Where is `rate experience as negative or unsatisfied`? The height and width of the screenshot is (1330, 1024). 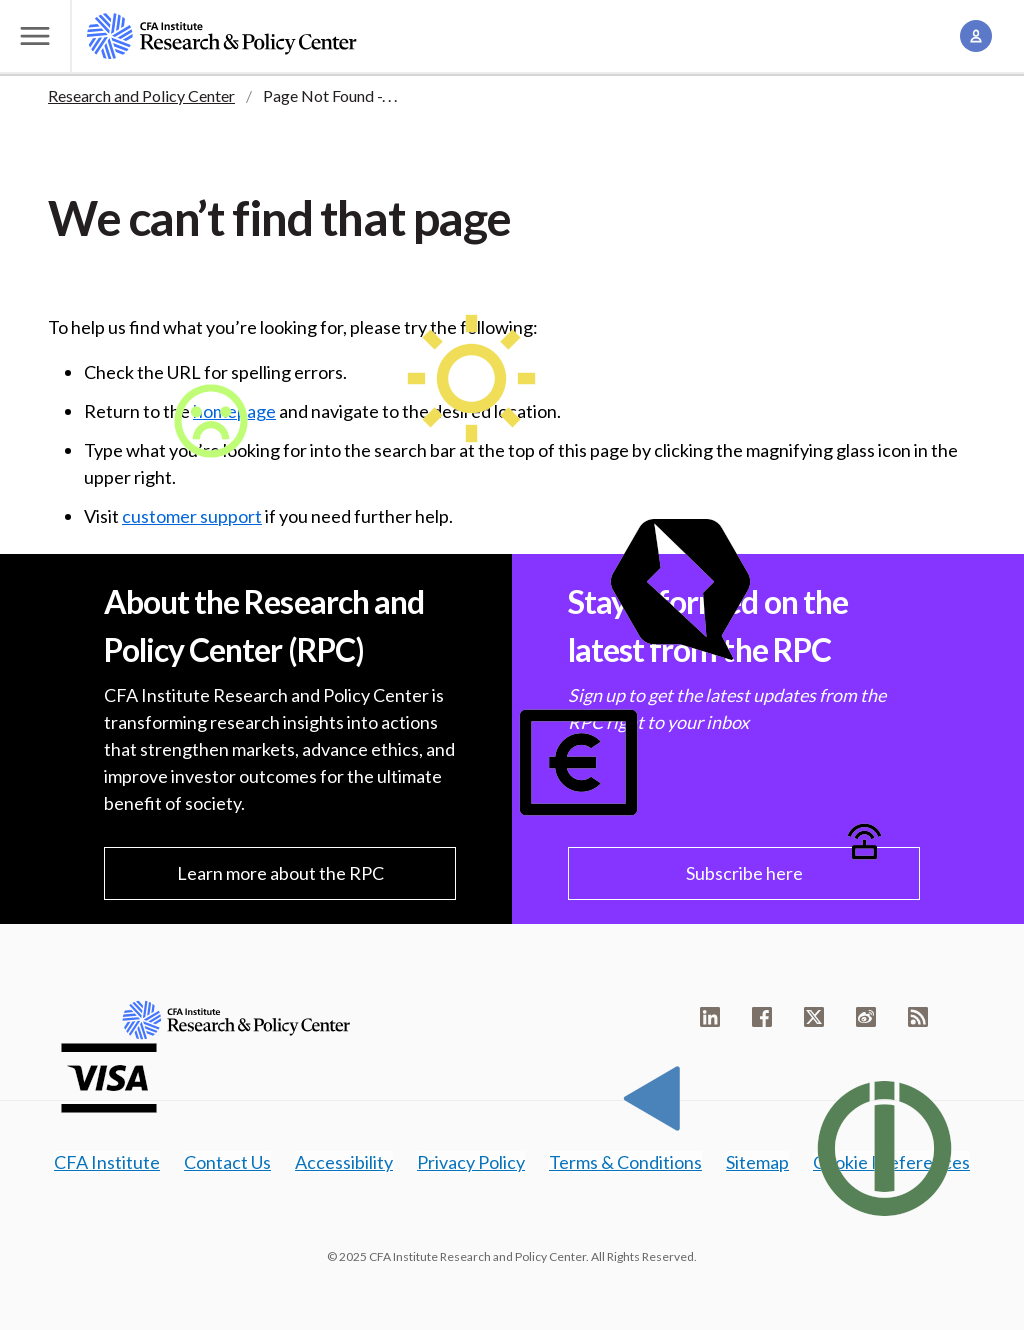 rate experience as negative or unsatisfied is located at coordinates (211, 421).